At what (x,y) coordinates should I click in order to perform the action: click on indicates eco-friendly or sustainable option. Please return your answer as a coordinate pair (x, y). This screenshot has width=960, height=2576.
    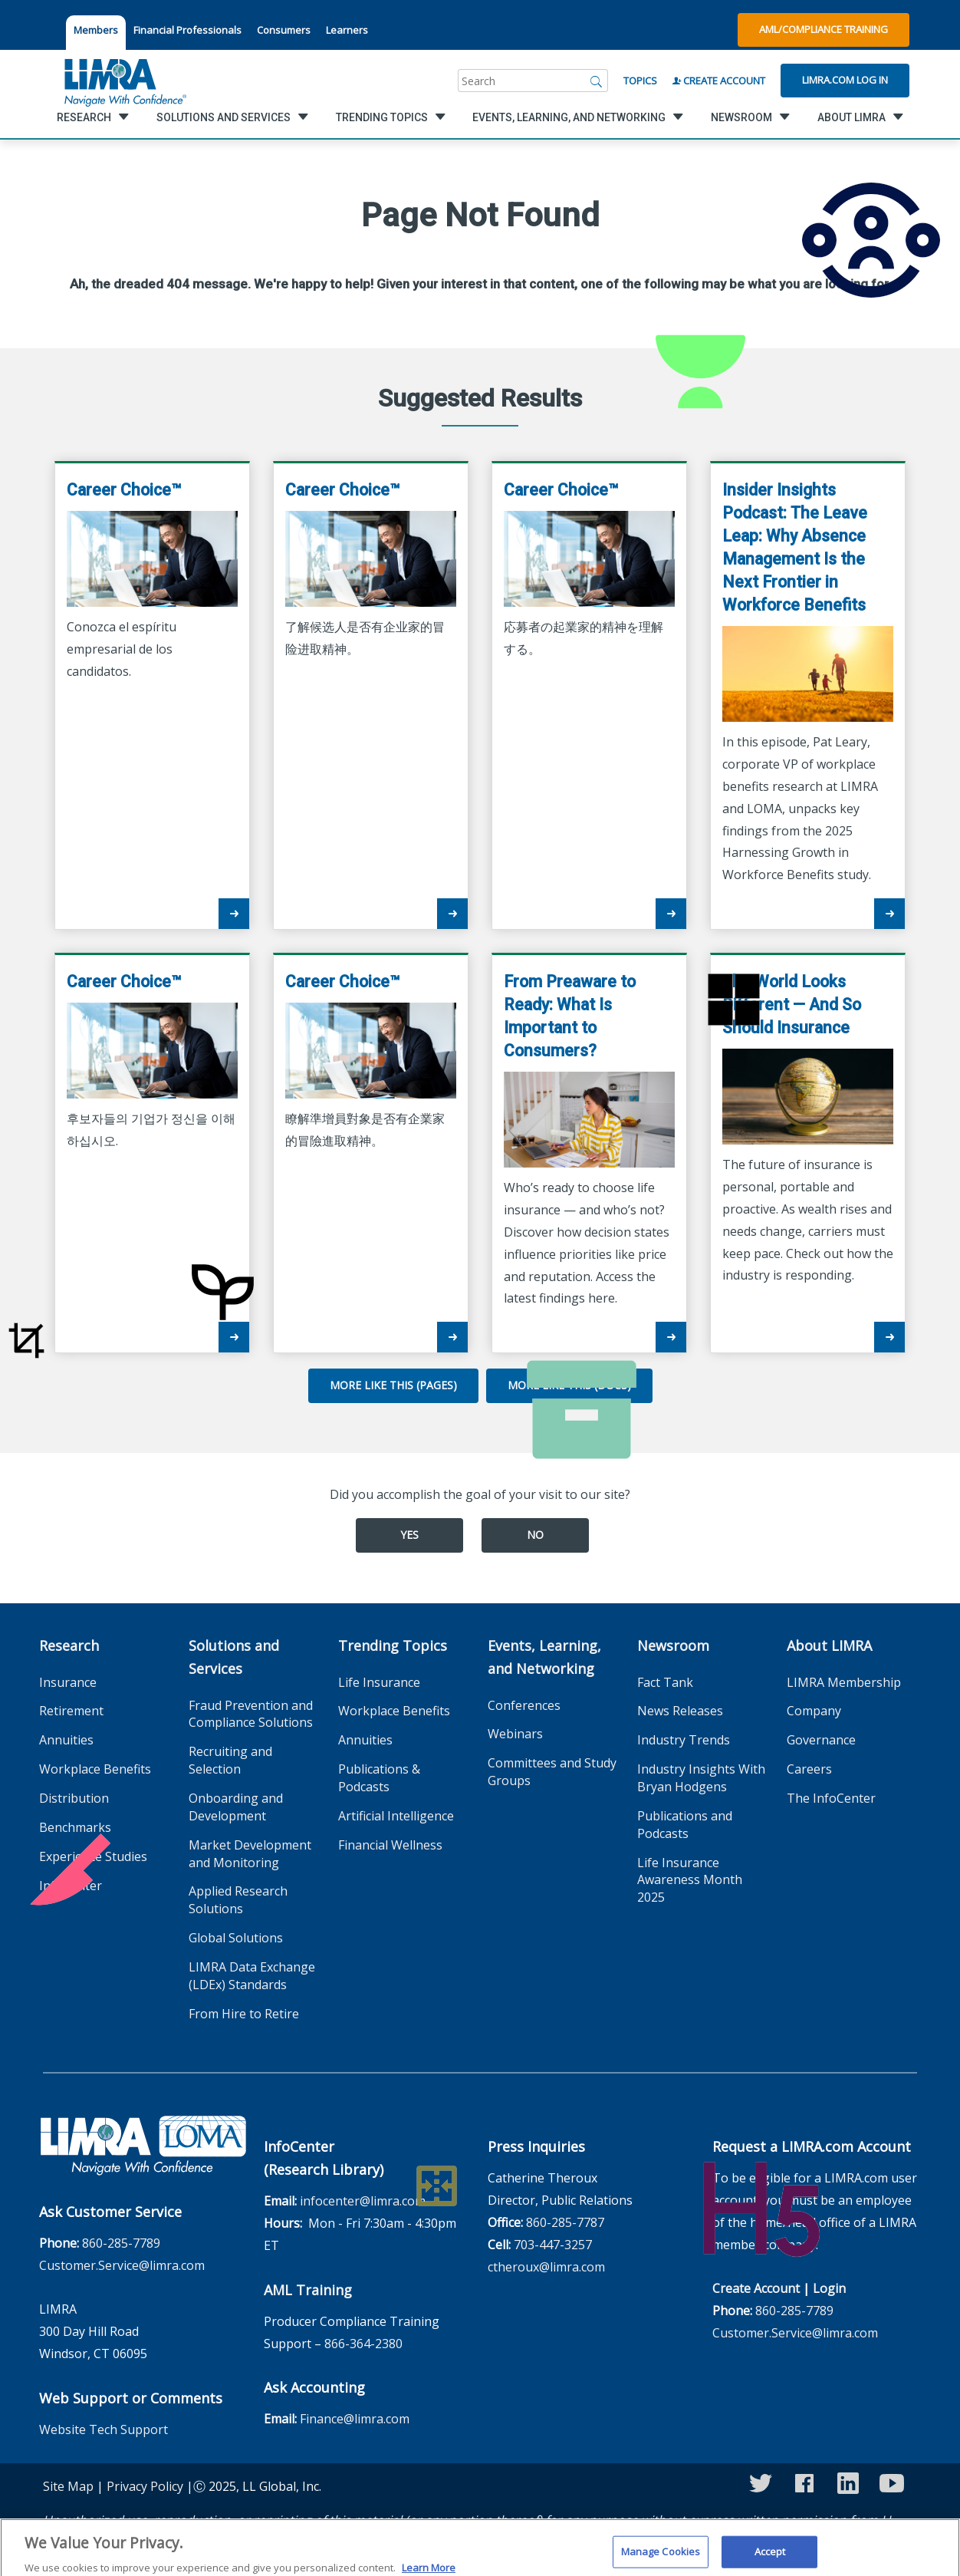
    Looking at the image, I should click on (222, 1292).